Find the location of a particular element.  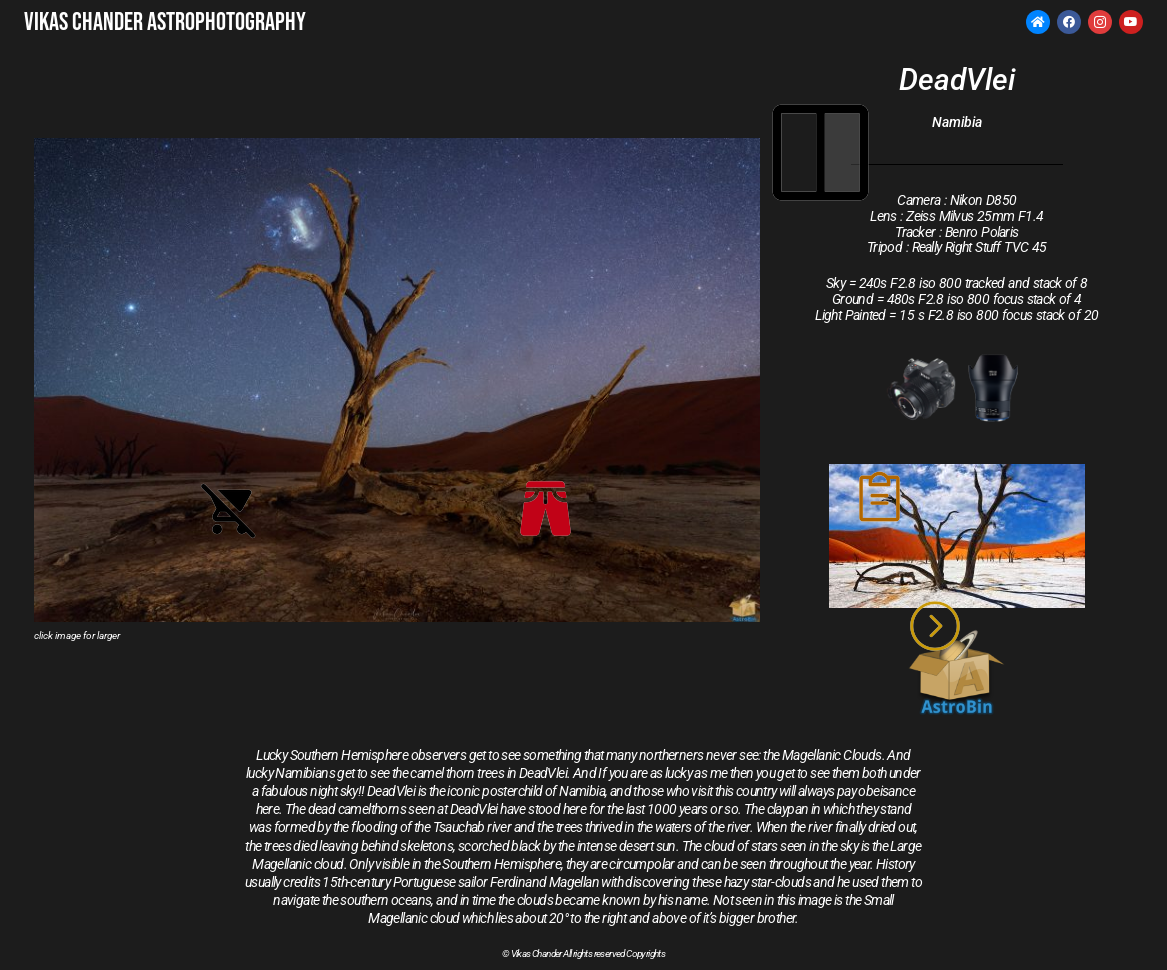

go to next item or step is located at coordinates (935, 626).